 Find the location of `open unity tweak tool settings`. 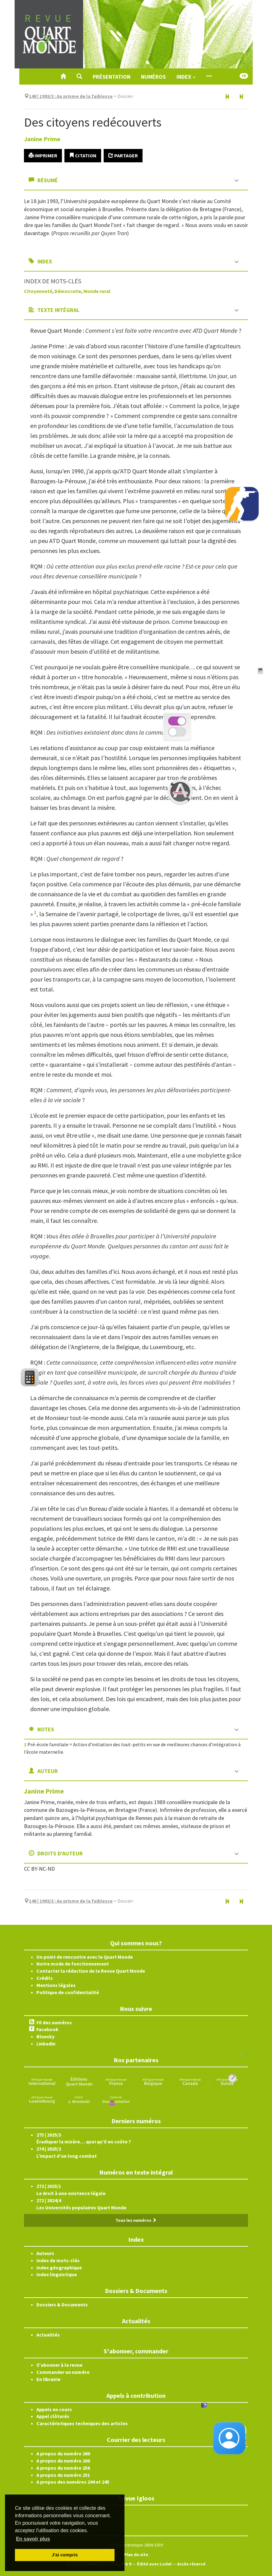

open unity tweak tool settings is located at coordinates (177, 726).